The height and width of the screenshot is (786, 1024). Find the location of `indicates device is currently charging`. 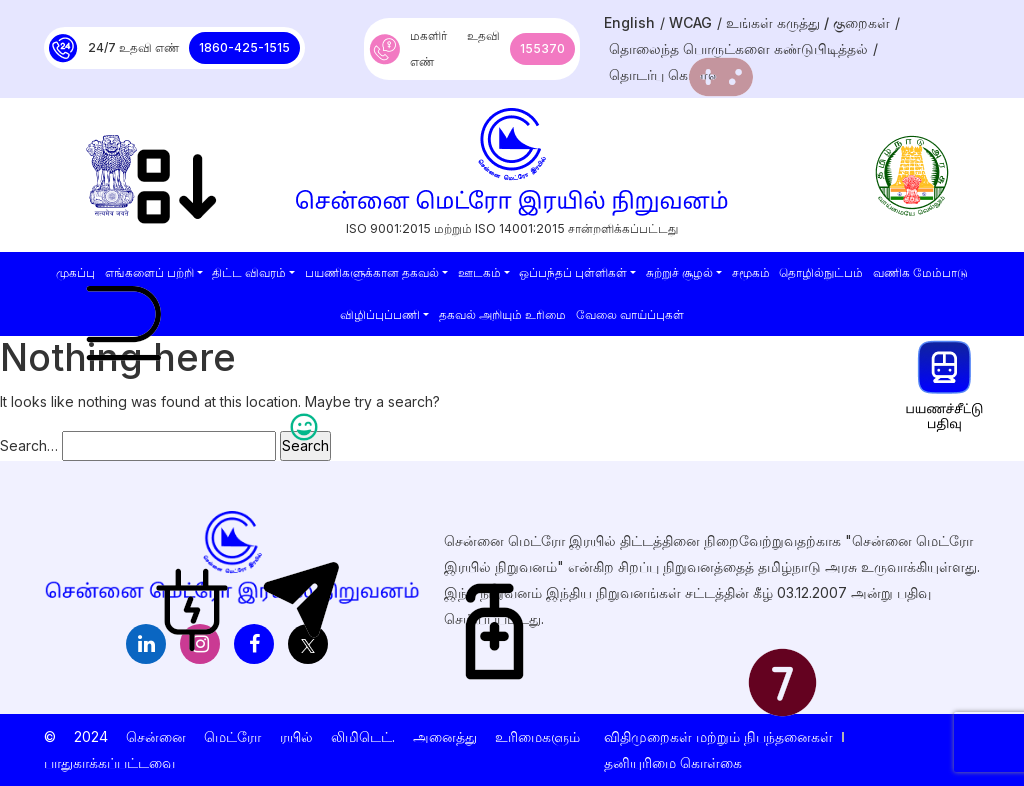

indicates device is currently charging is located at coordinates (192, 610).